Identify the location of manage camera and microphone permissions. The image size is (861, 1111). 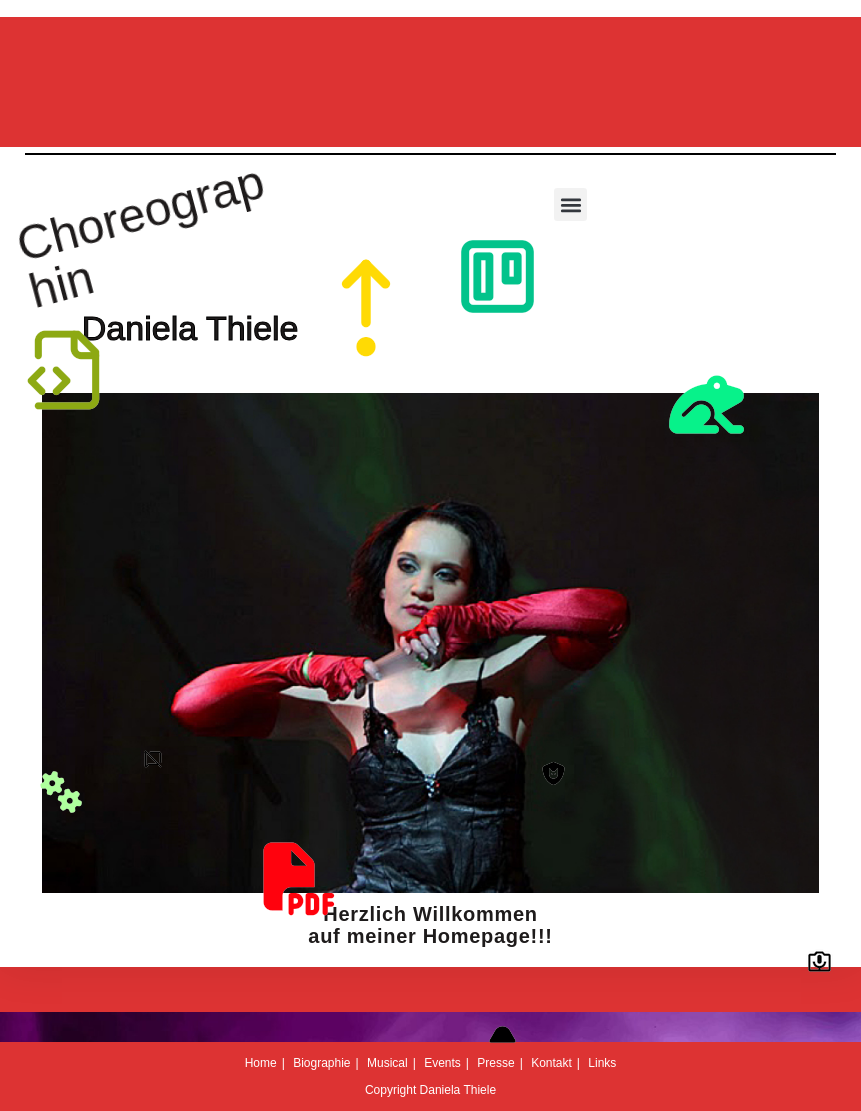
(819, 961).